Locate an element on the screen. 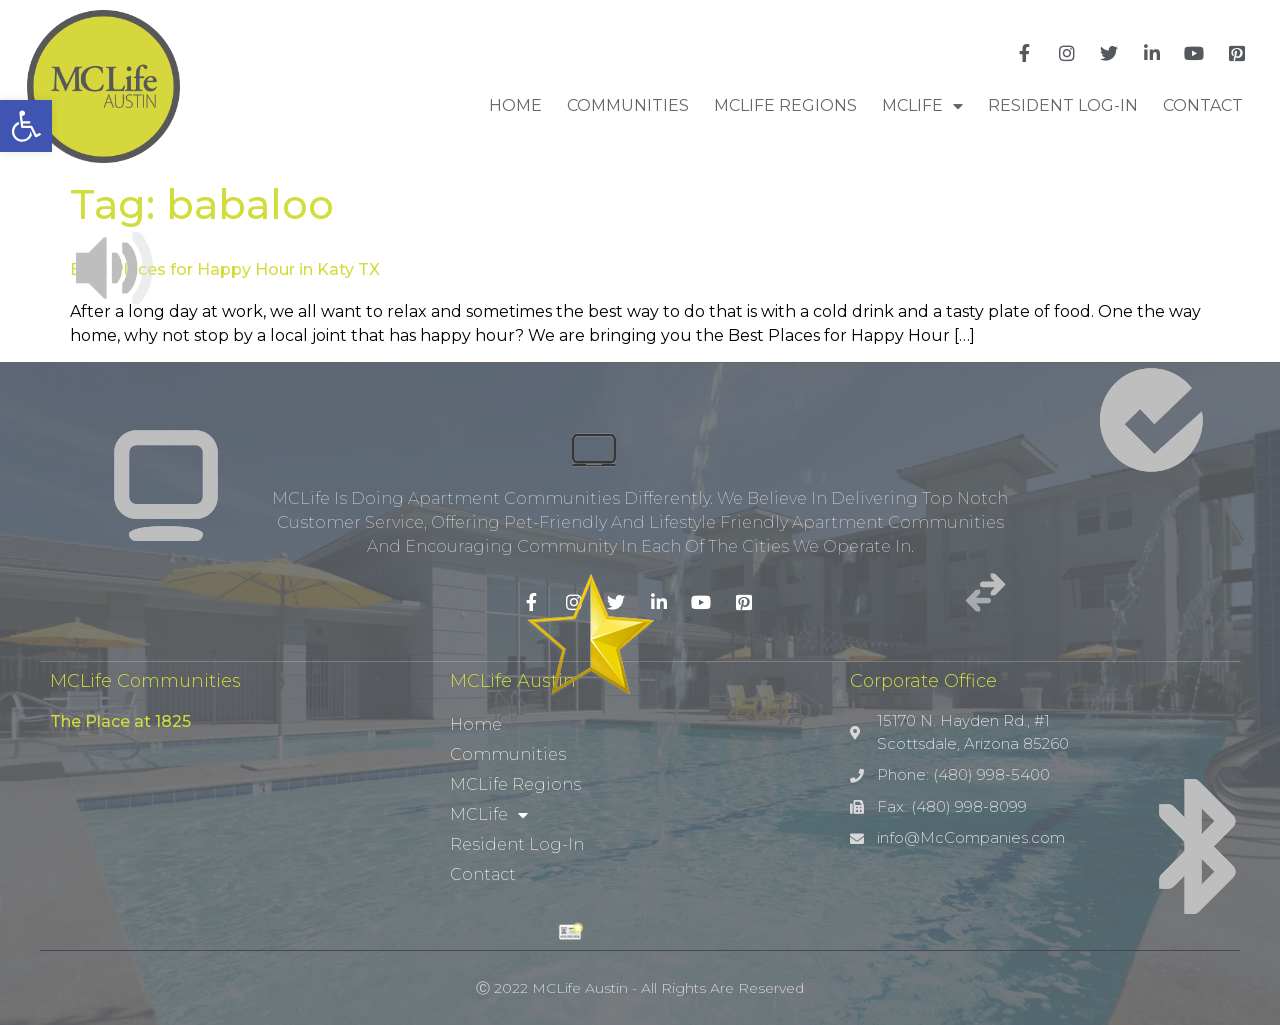  indicates a default or selected item is located at coordinates (1151, 420).